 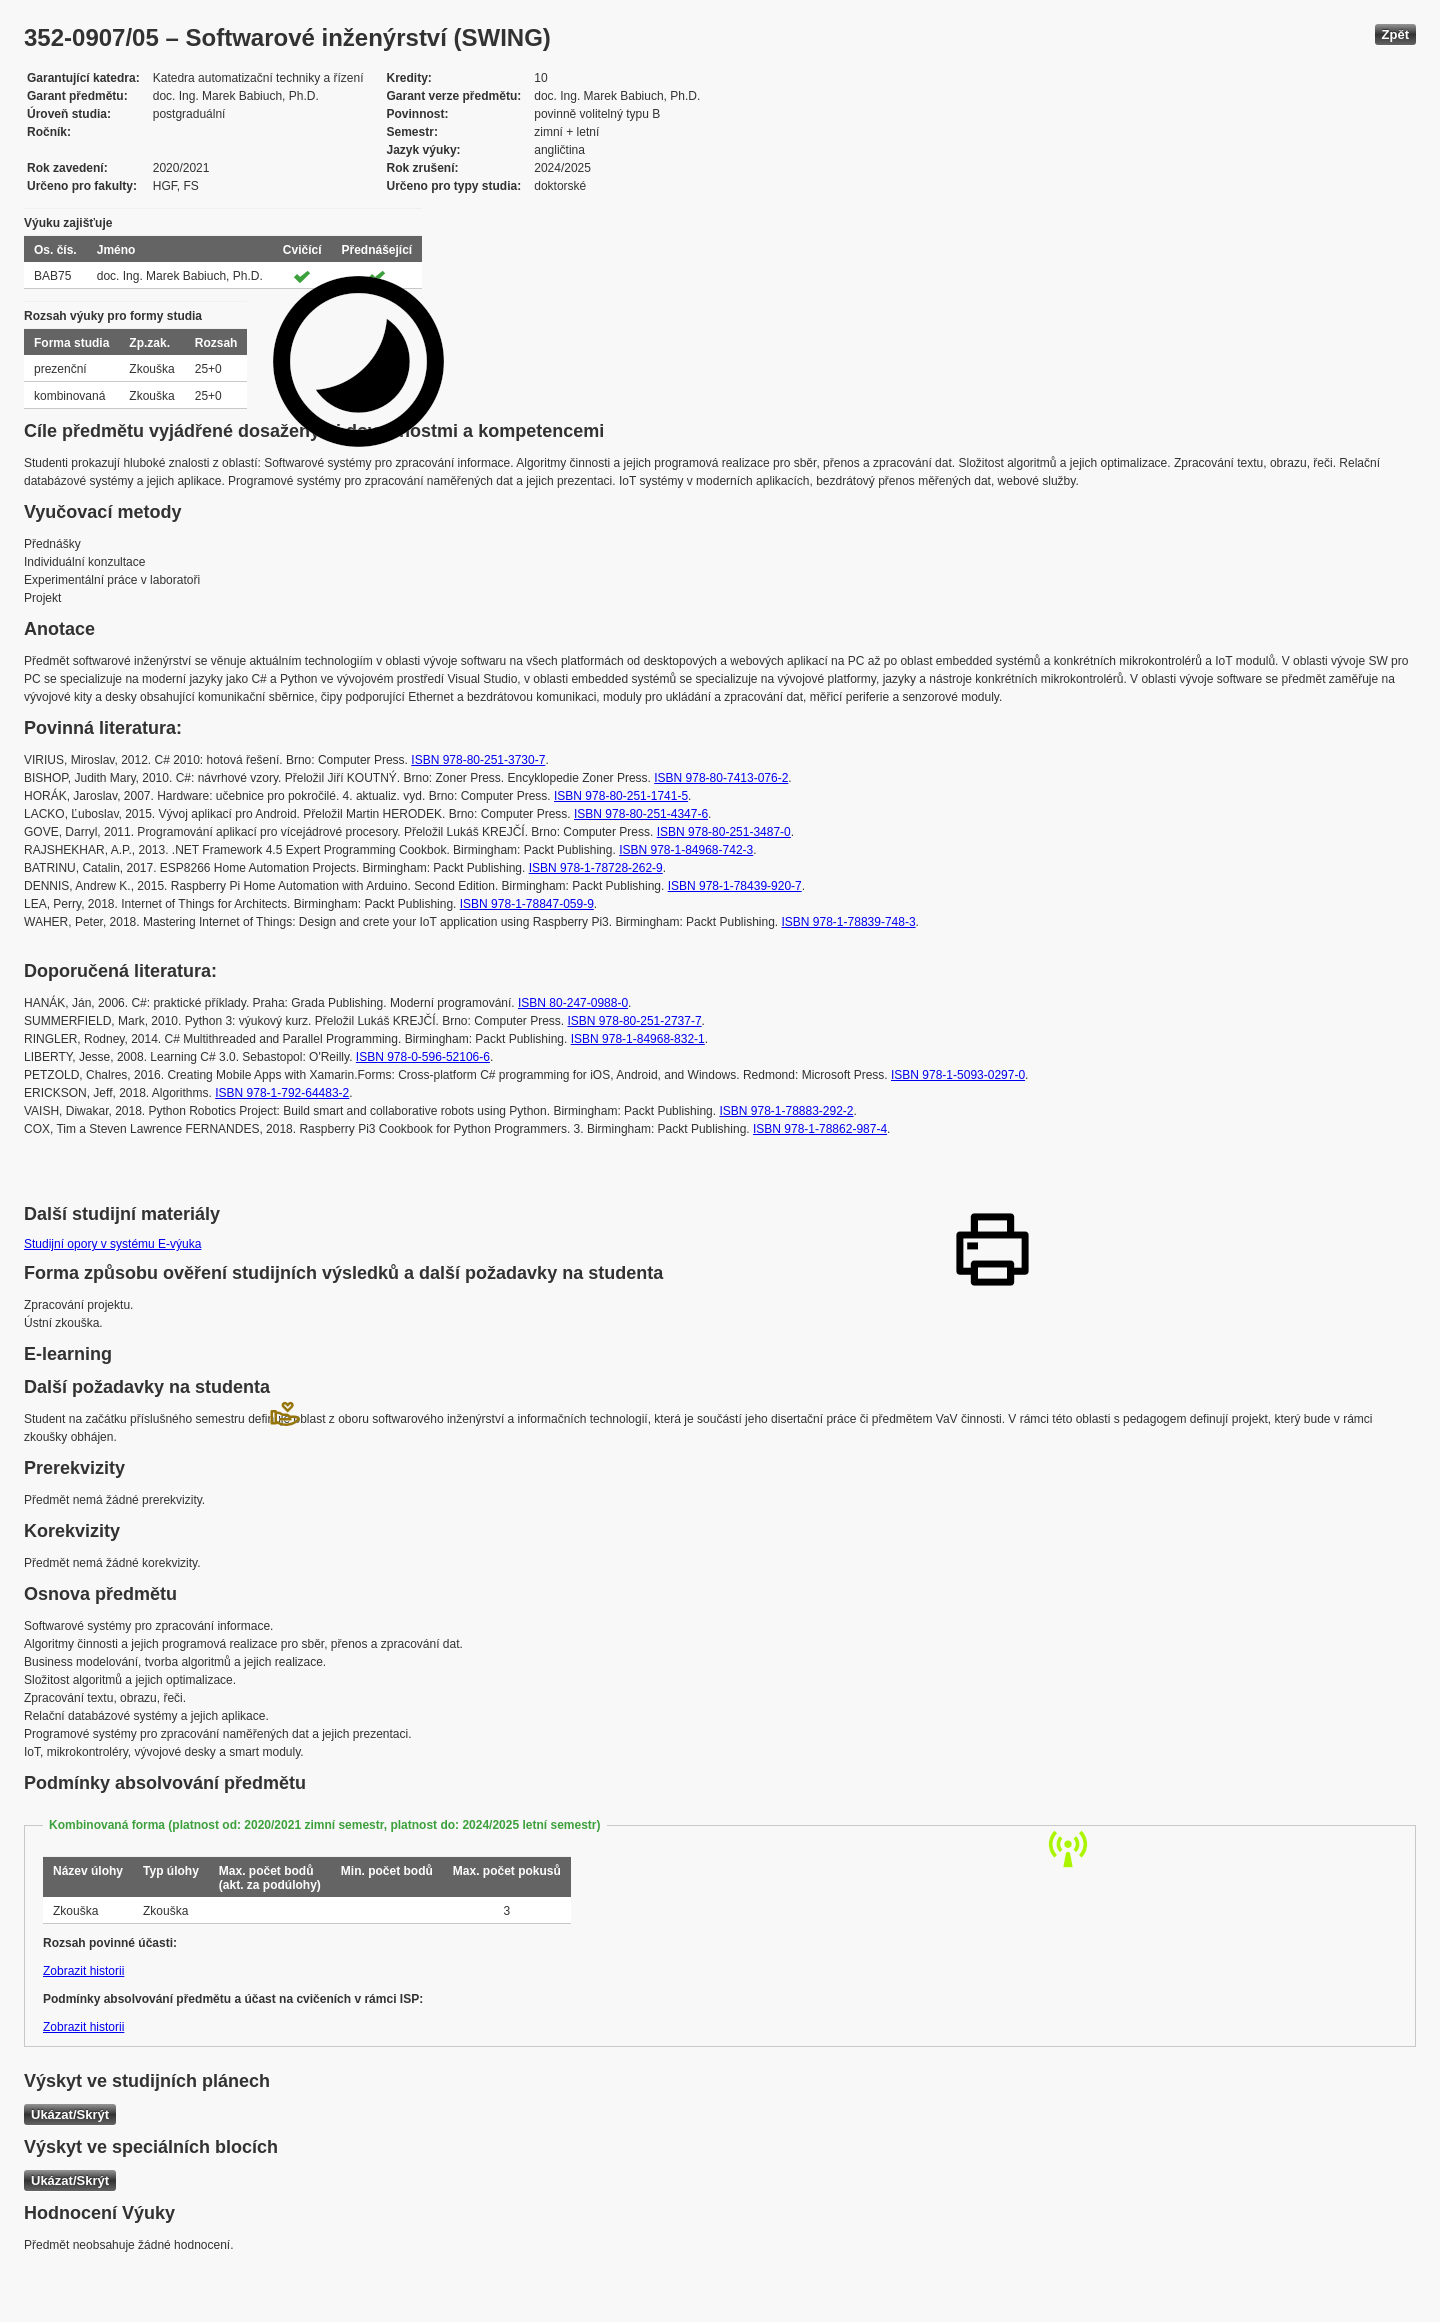 I want to click on adjust display contrast settings, so click(x=358, y=361).